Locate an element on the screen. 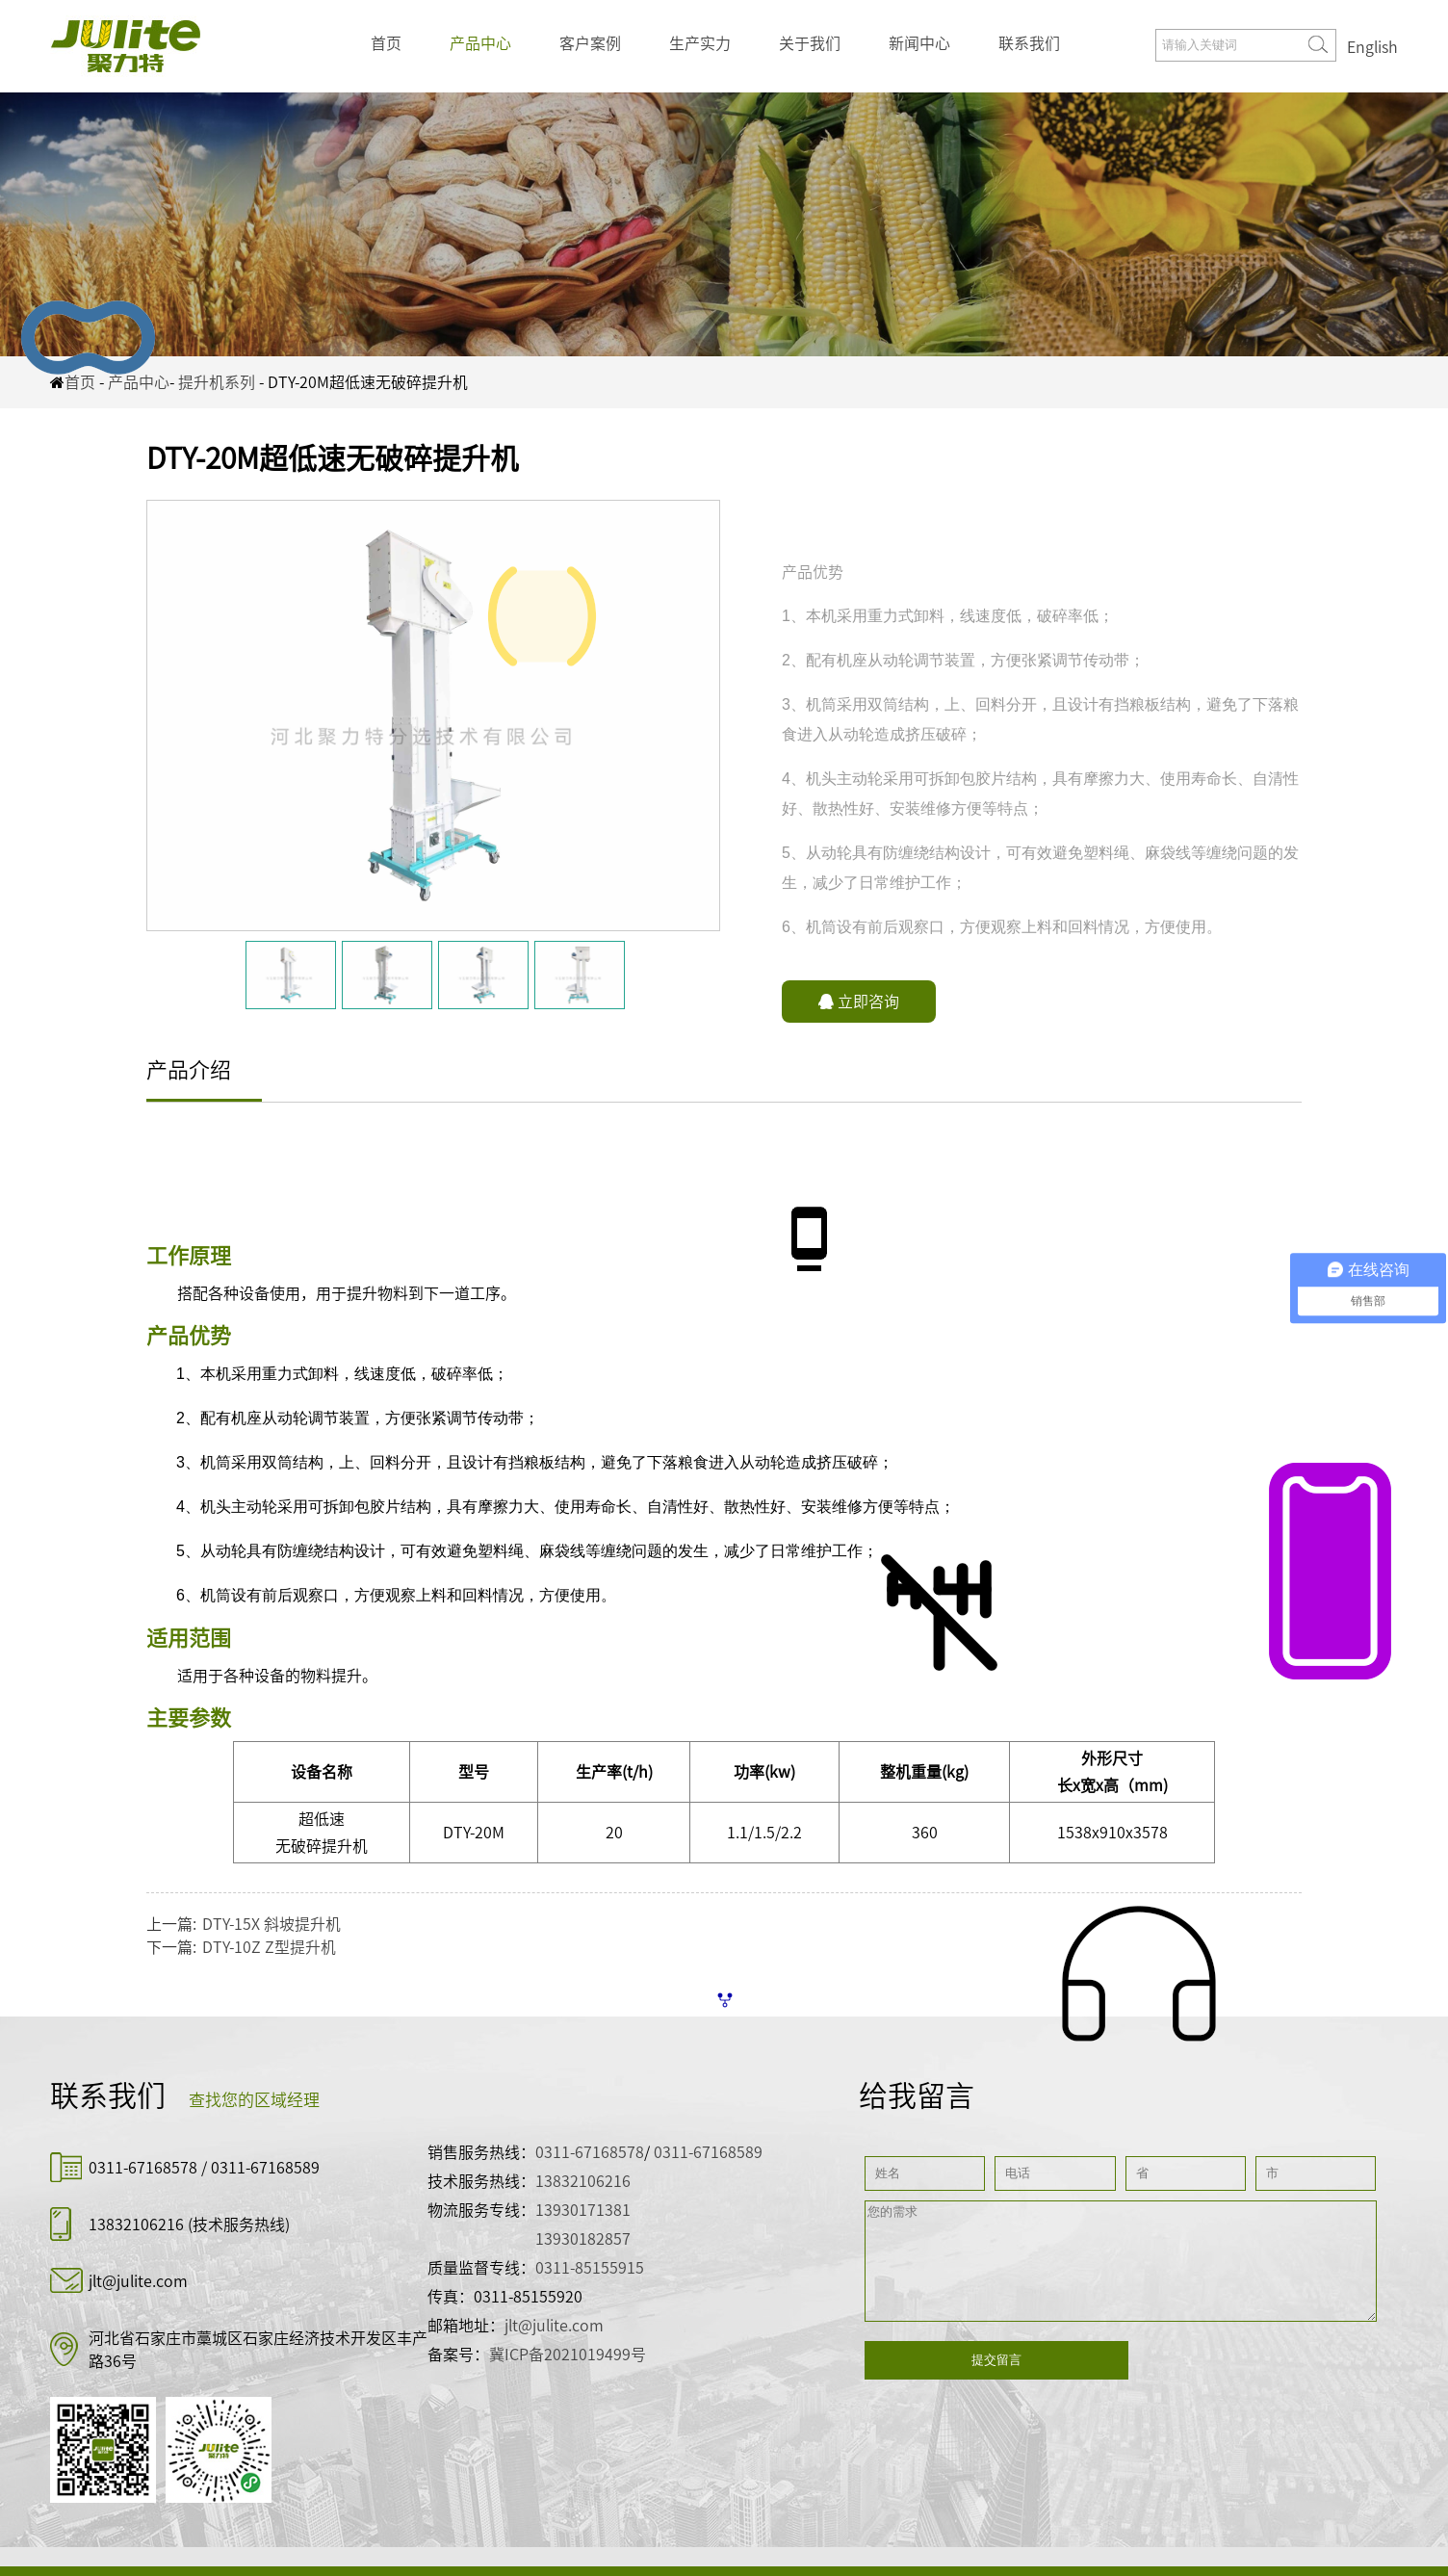 The height and width of the screenshot is (2576, 1448). create a new branch or fork in a repository is located at coordinates (725, 2000).